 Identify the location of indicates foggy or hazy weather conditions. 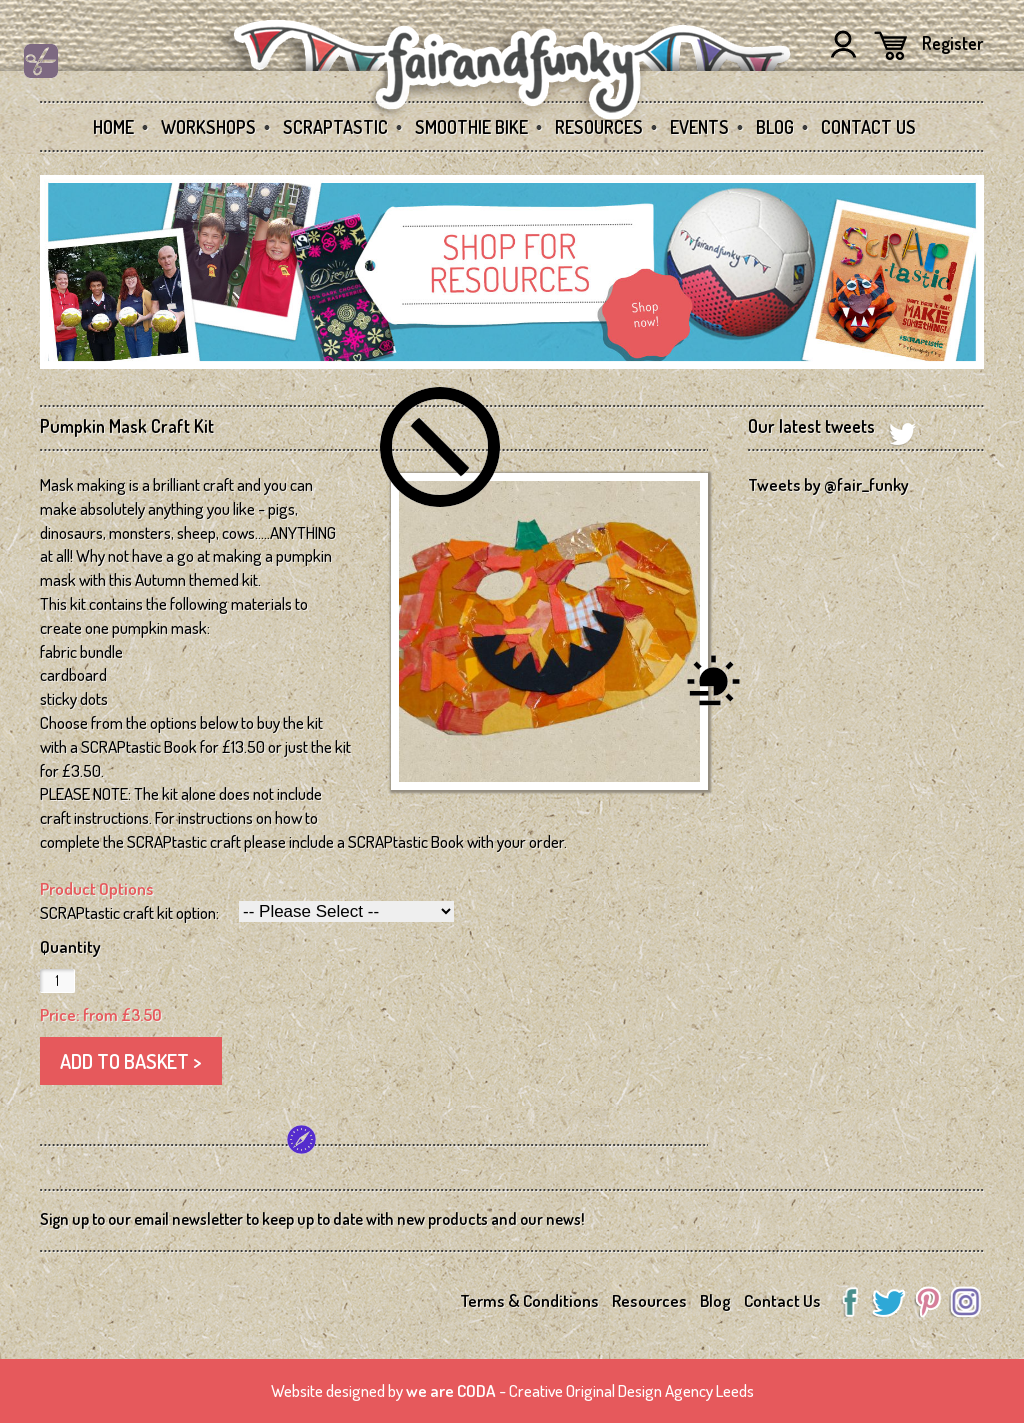
(713, 681).